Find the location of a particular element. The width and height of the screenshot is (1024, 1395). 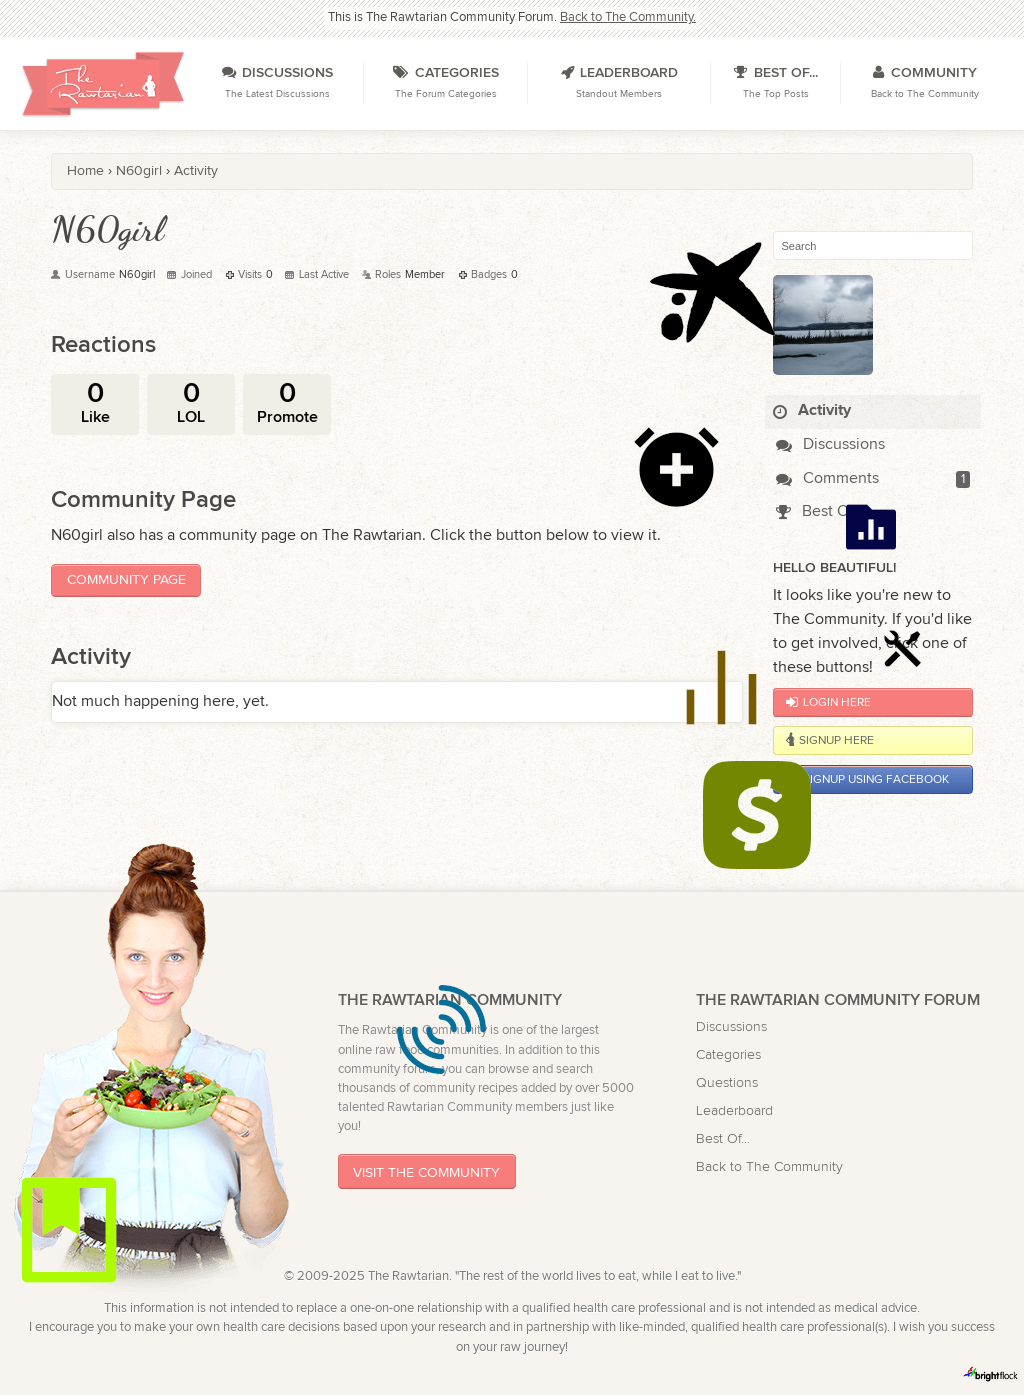

view bookmarked file is located at coordinates (69, 1230).